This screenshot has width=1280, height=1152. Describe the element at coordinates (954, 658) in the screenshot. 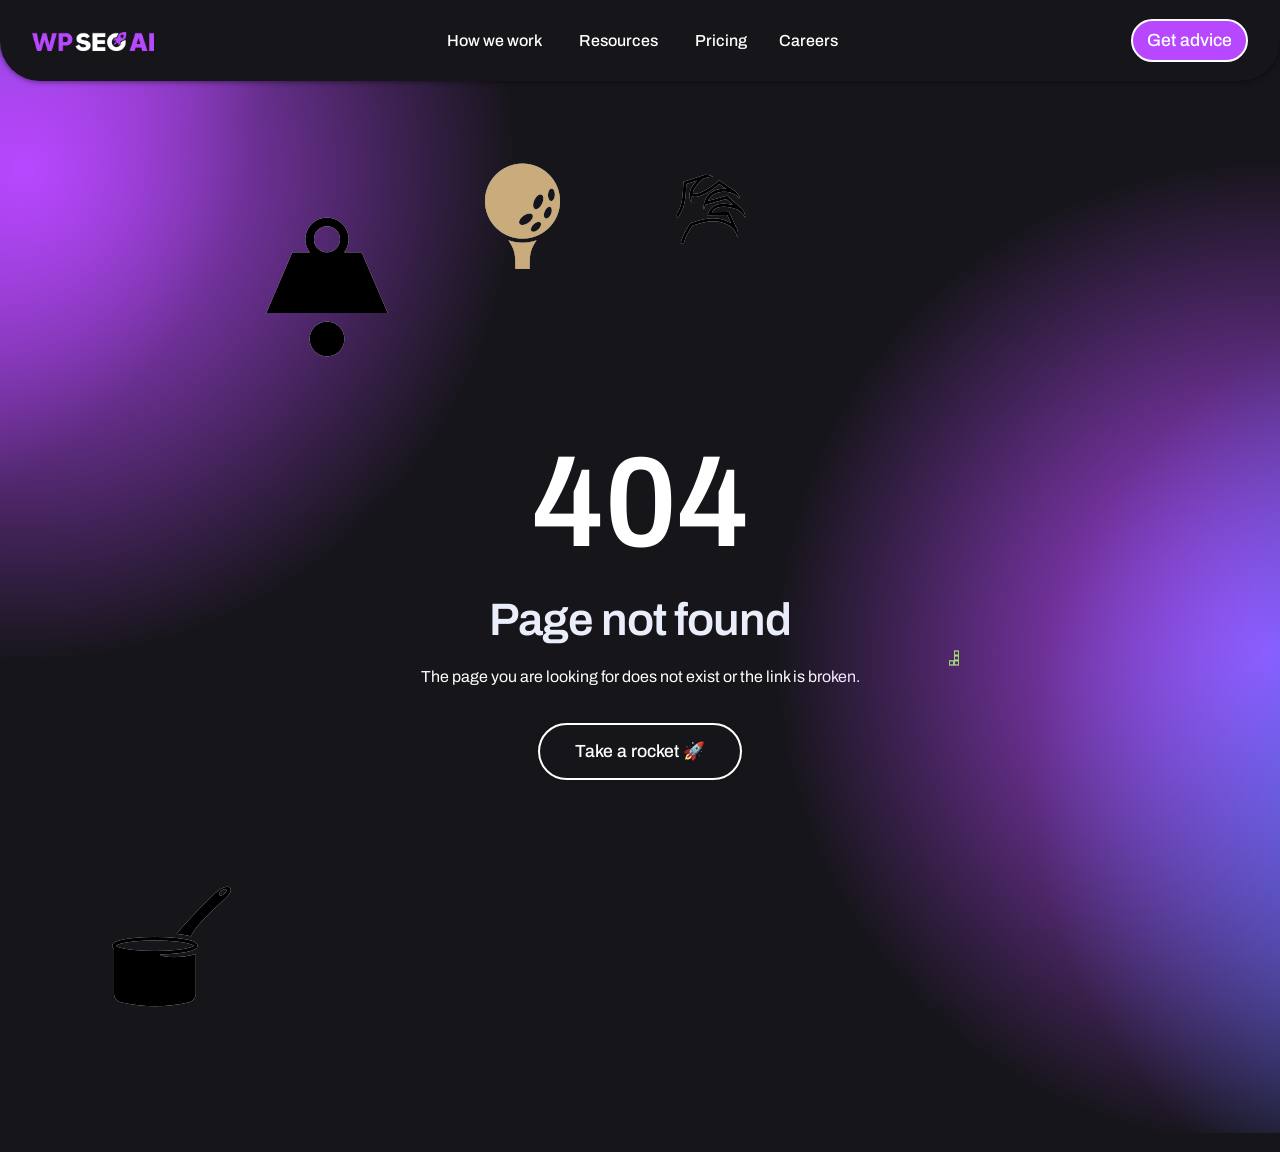

I see `represents a tetris J-block piece` at that location.